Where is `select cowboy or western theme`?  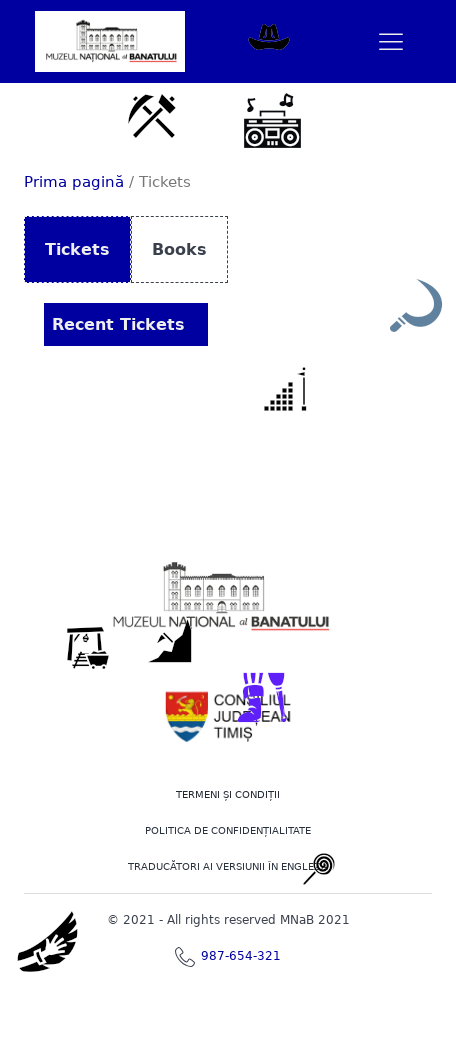
select cowboy or western theme is located at coordinates (269, 37).